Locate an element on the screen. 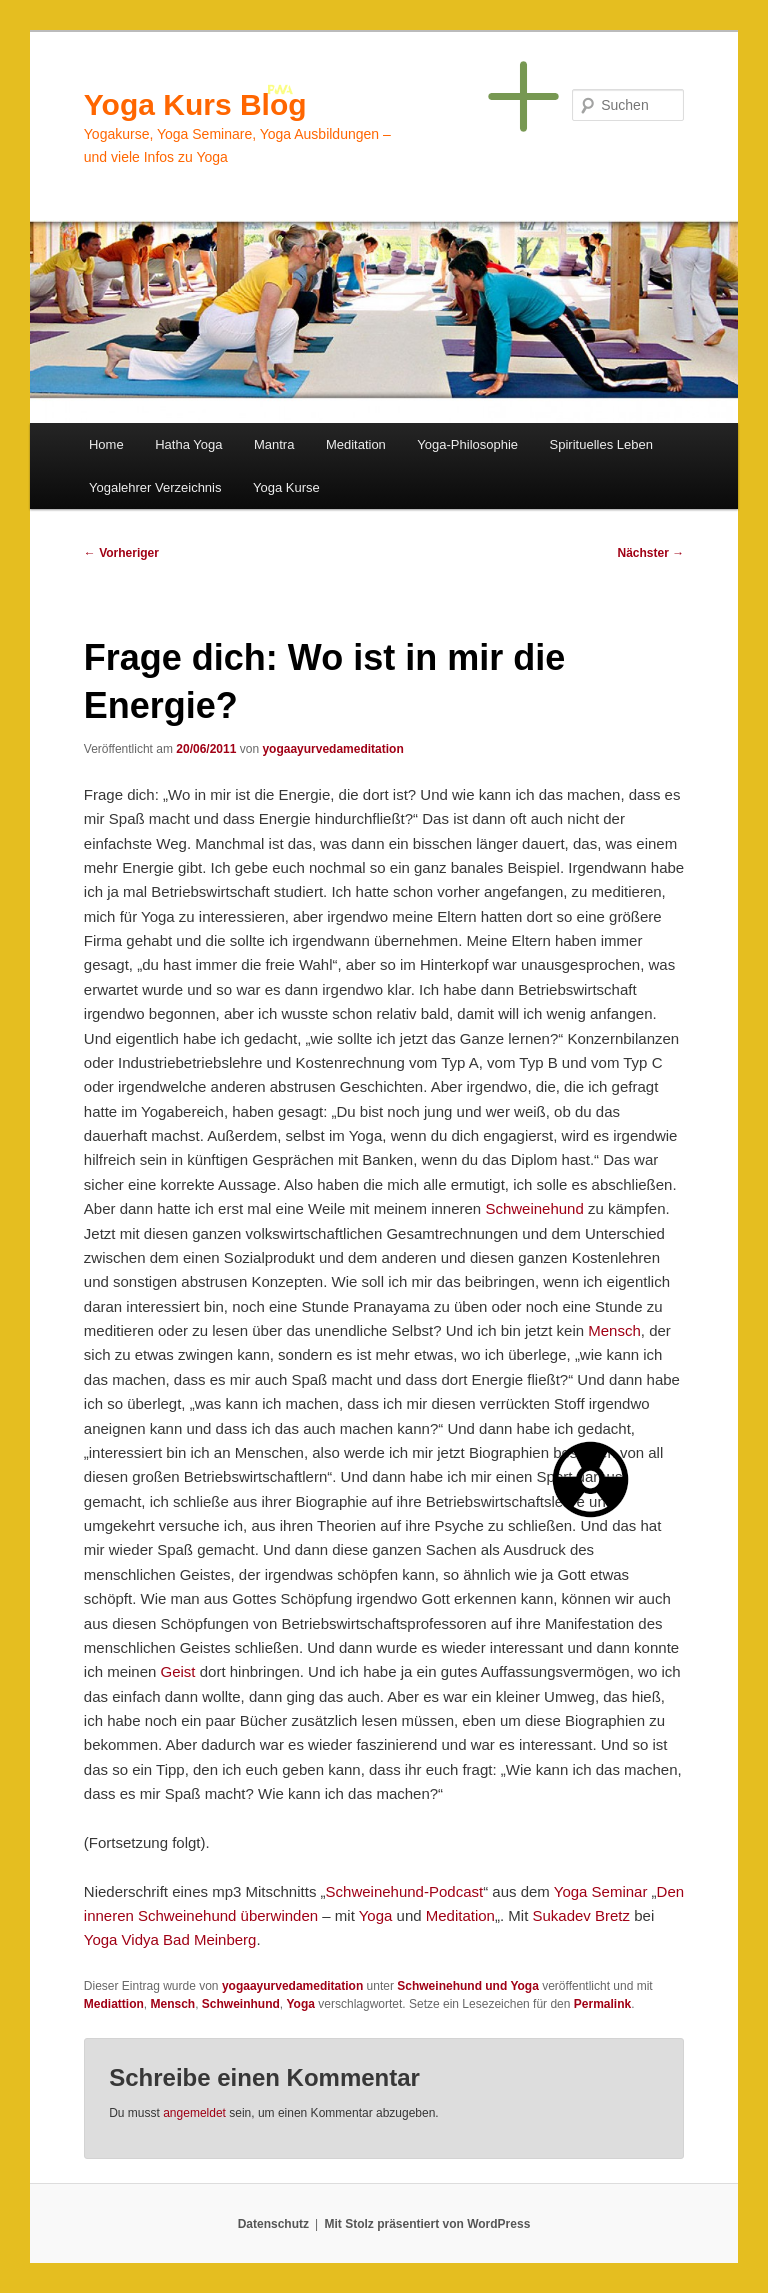 The width and height of the screenshot is (768, 2293). indicates hazardous or radioactive content warning is located at coordinates (590, 1479).